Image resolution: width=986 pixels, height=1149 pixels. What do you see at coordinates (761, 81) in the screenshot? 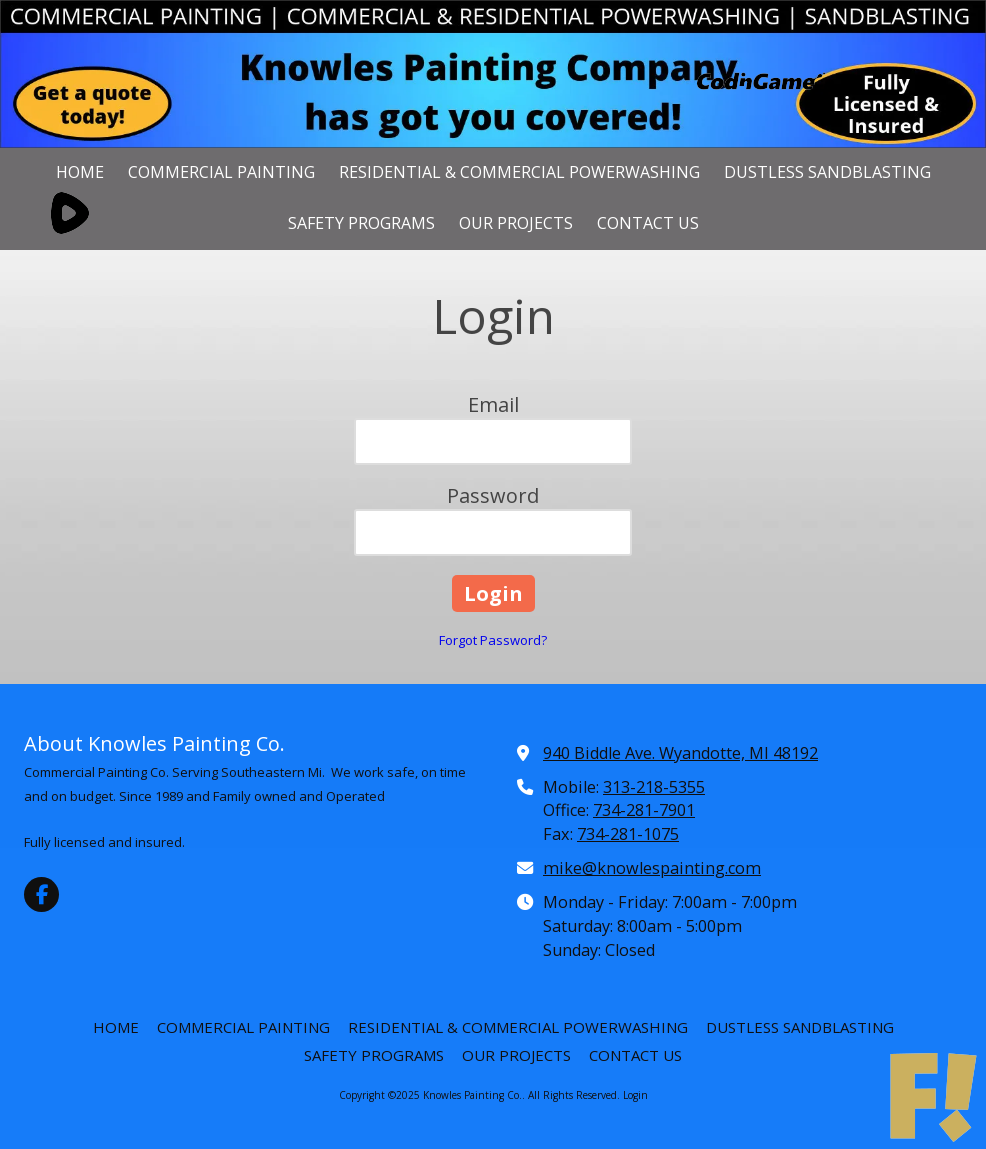
I see `visit the CodinGame platform` at bounding box center [761, 81].